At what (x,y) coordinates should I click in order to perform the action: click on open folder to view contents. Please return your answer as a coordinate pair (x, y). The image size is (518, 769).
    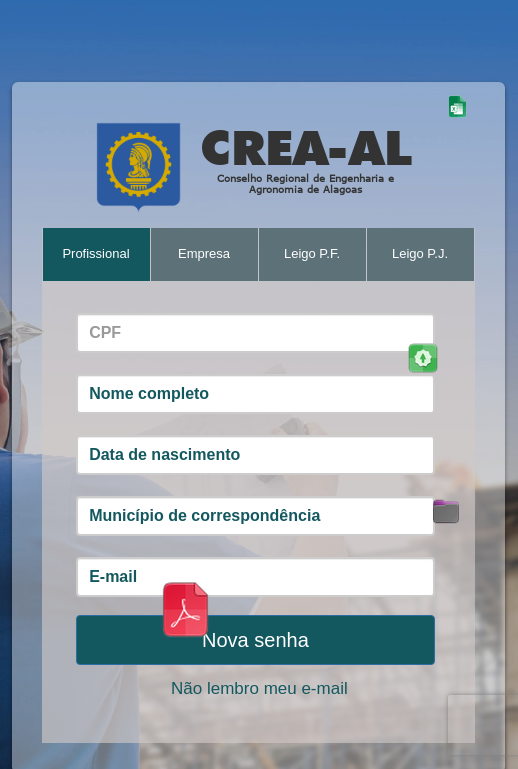
    Looking at the image, I should click on (446, 511).